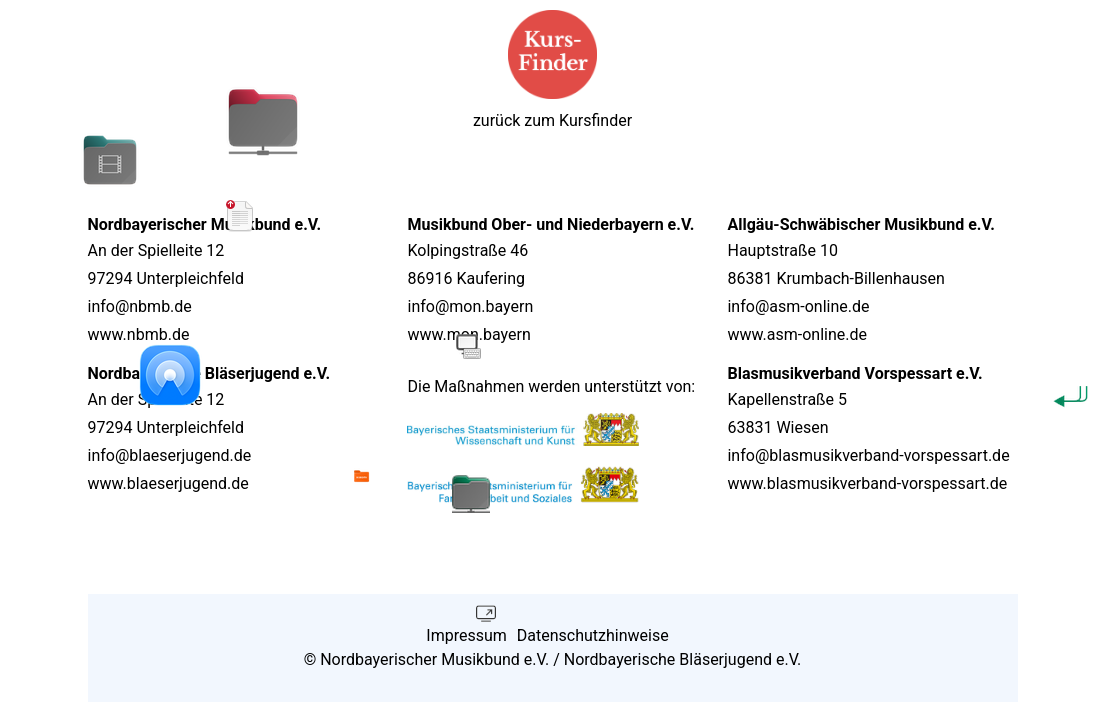 This screenshot has width=1105, height=720. What do you see at coordinates (263, 121) in the screenshot?
I see `access a remote or network folder` at bounding box center [263, 121].